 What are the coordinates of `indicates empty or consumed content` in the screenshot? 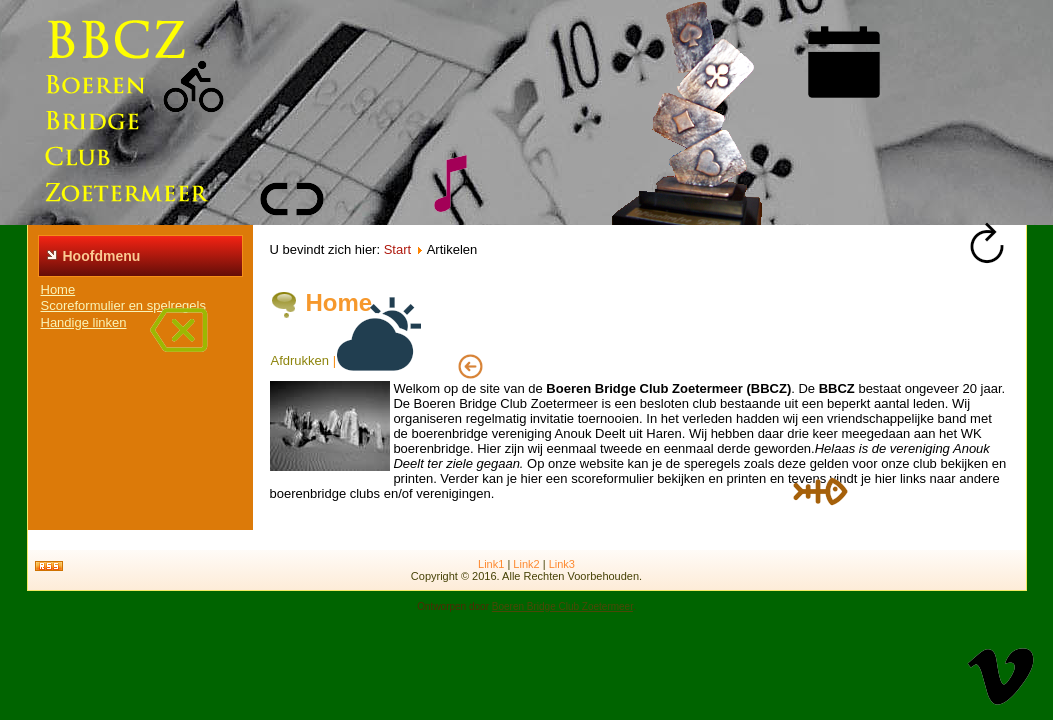 It's located at (820, 491).